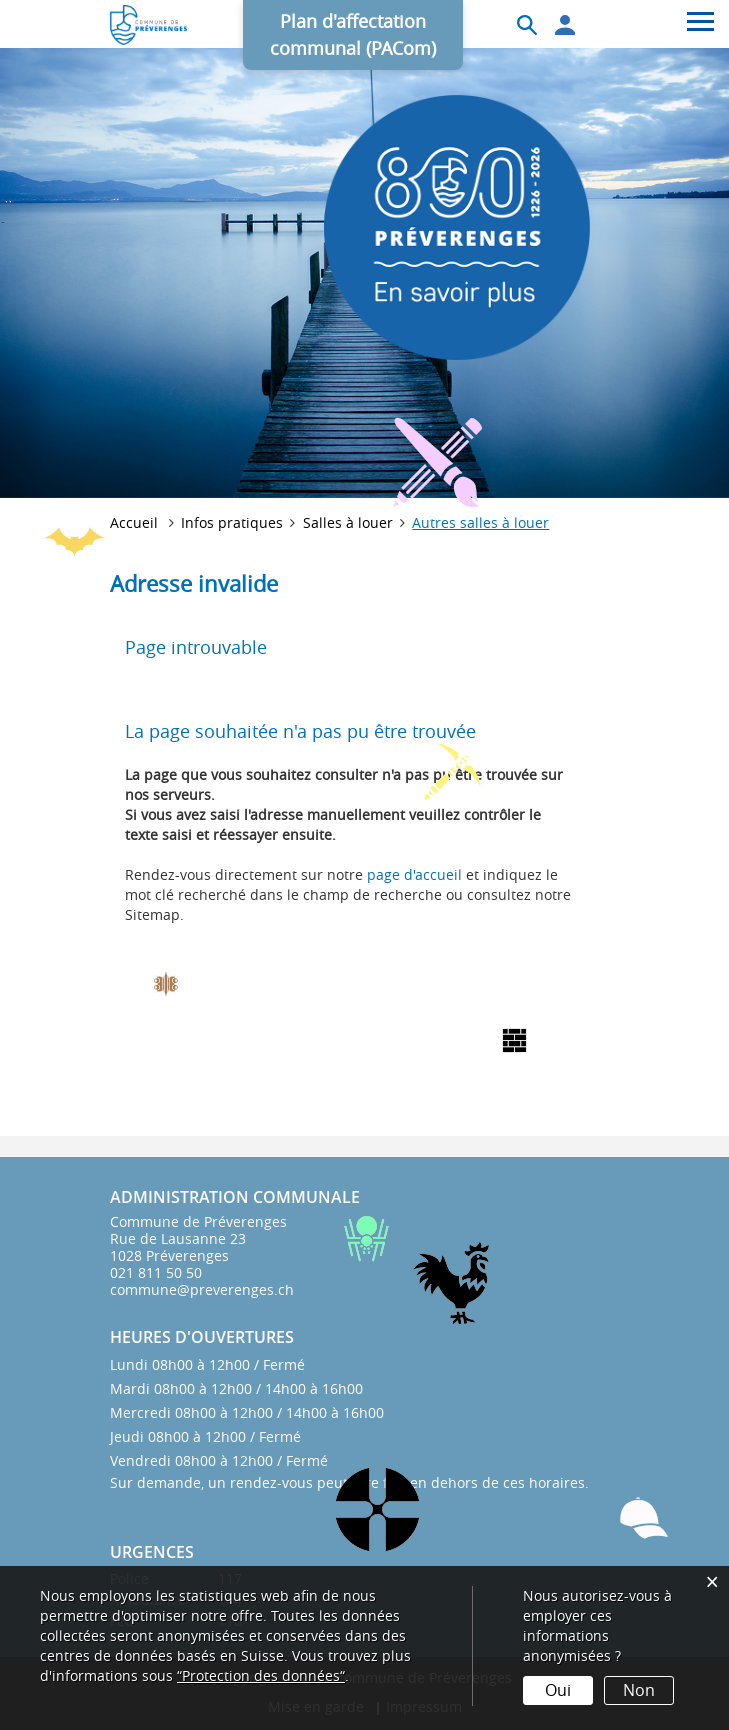 The image size is (729, 1730). Describe the element at coordinates (514, 1040) in the screenshot. I see `indicates a wall or barrier element in a game` at that location.